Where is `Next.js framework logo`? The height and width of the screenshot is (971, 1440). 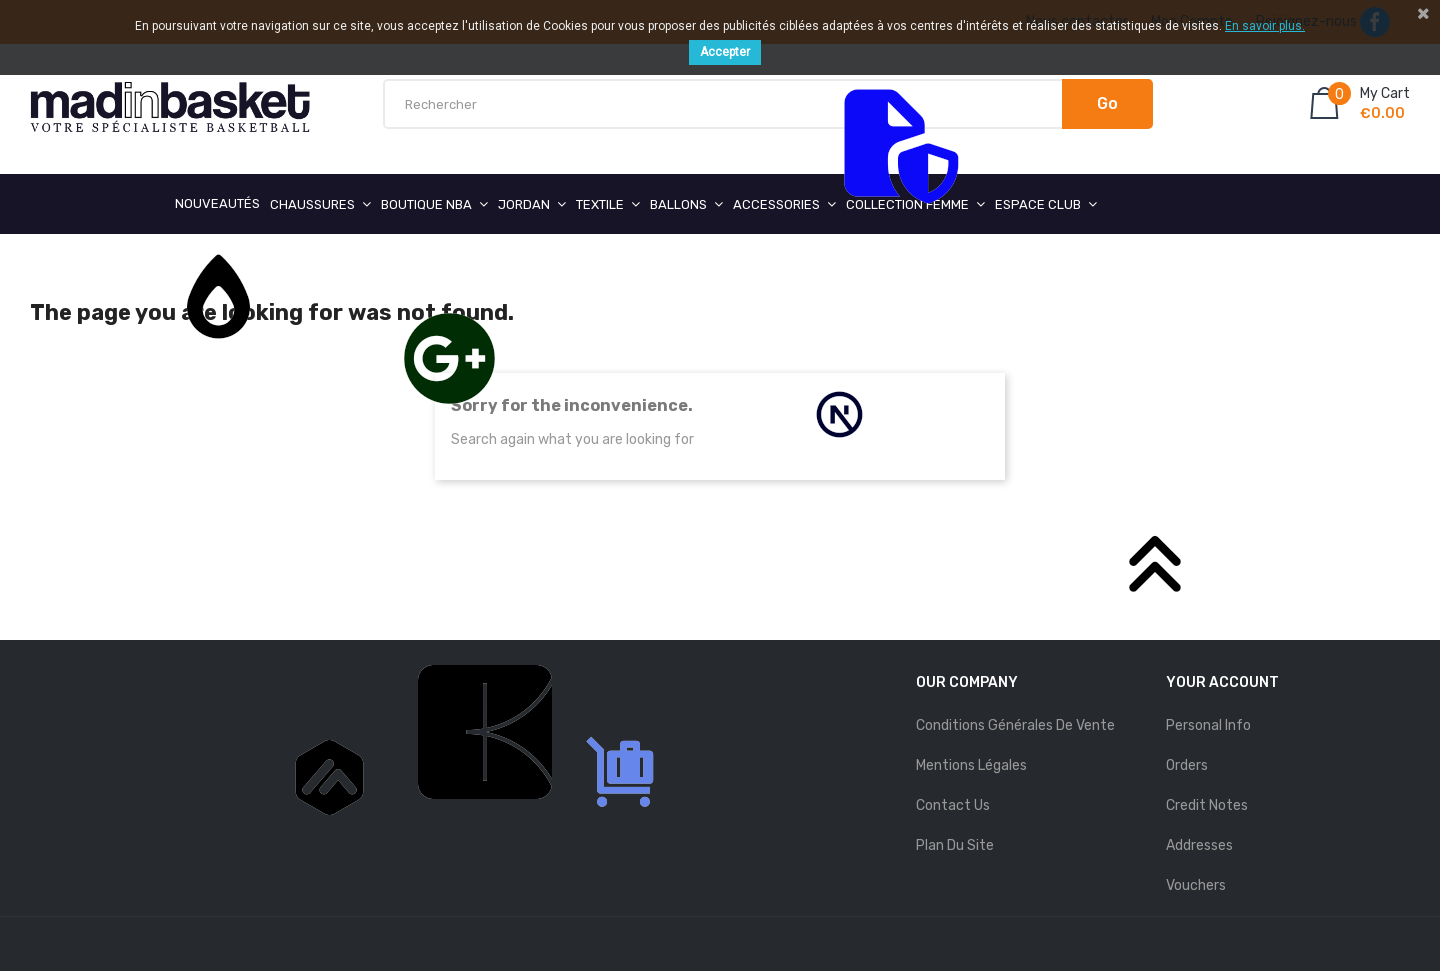
Next.js framework logo is located at coordinates (839, 414).